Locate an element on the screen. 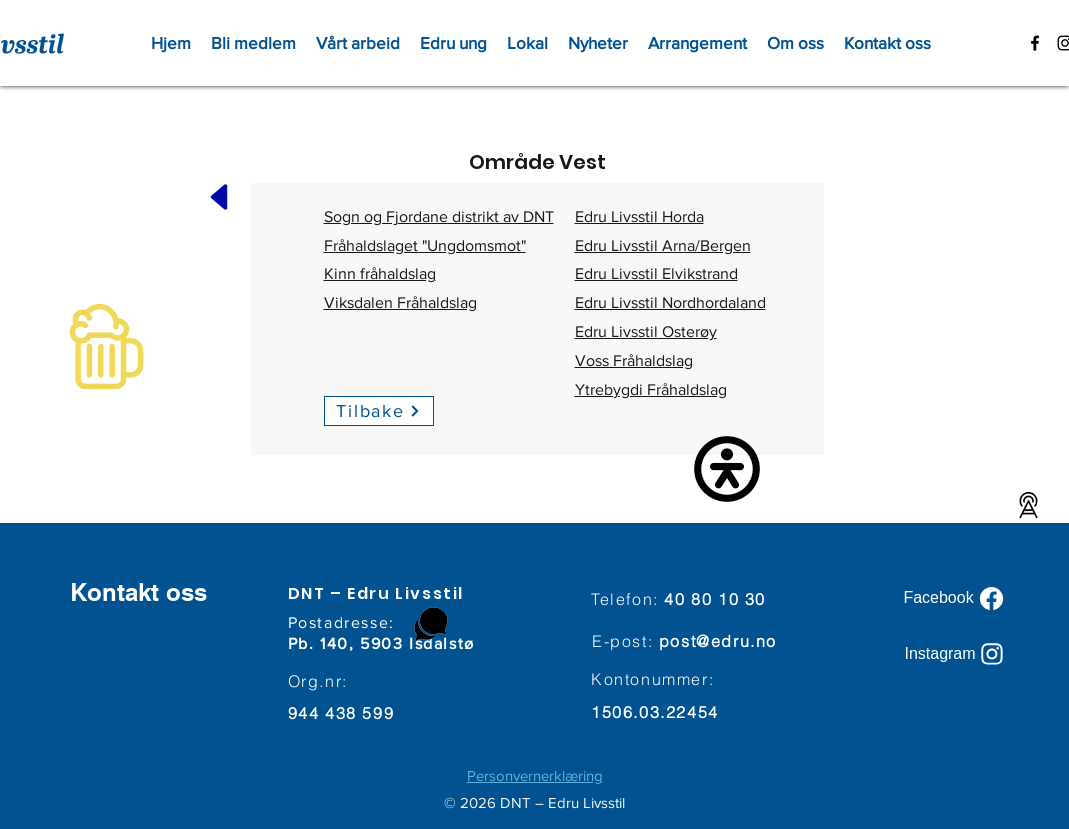  open messaging or chat is located at coordinates (431, 624).